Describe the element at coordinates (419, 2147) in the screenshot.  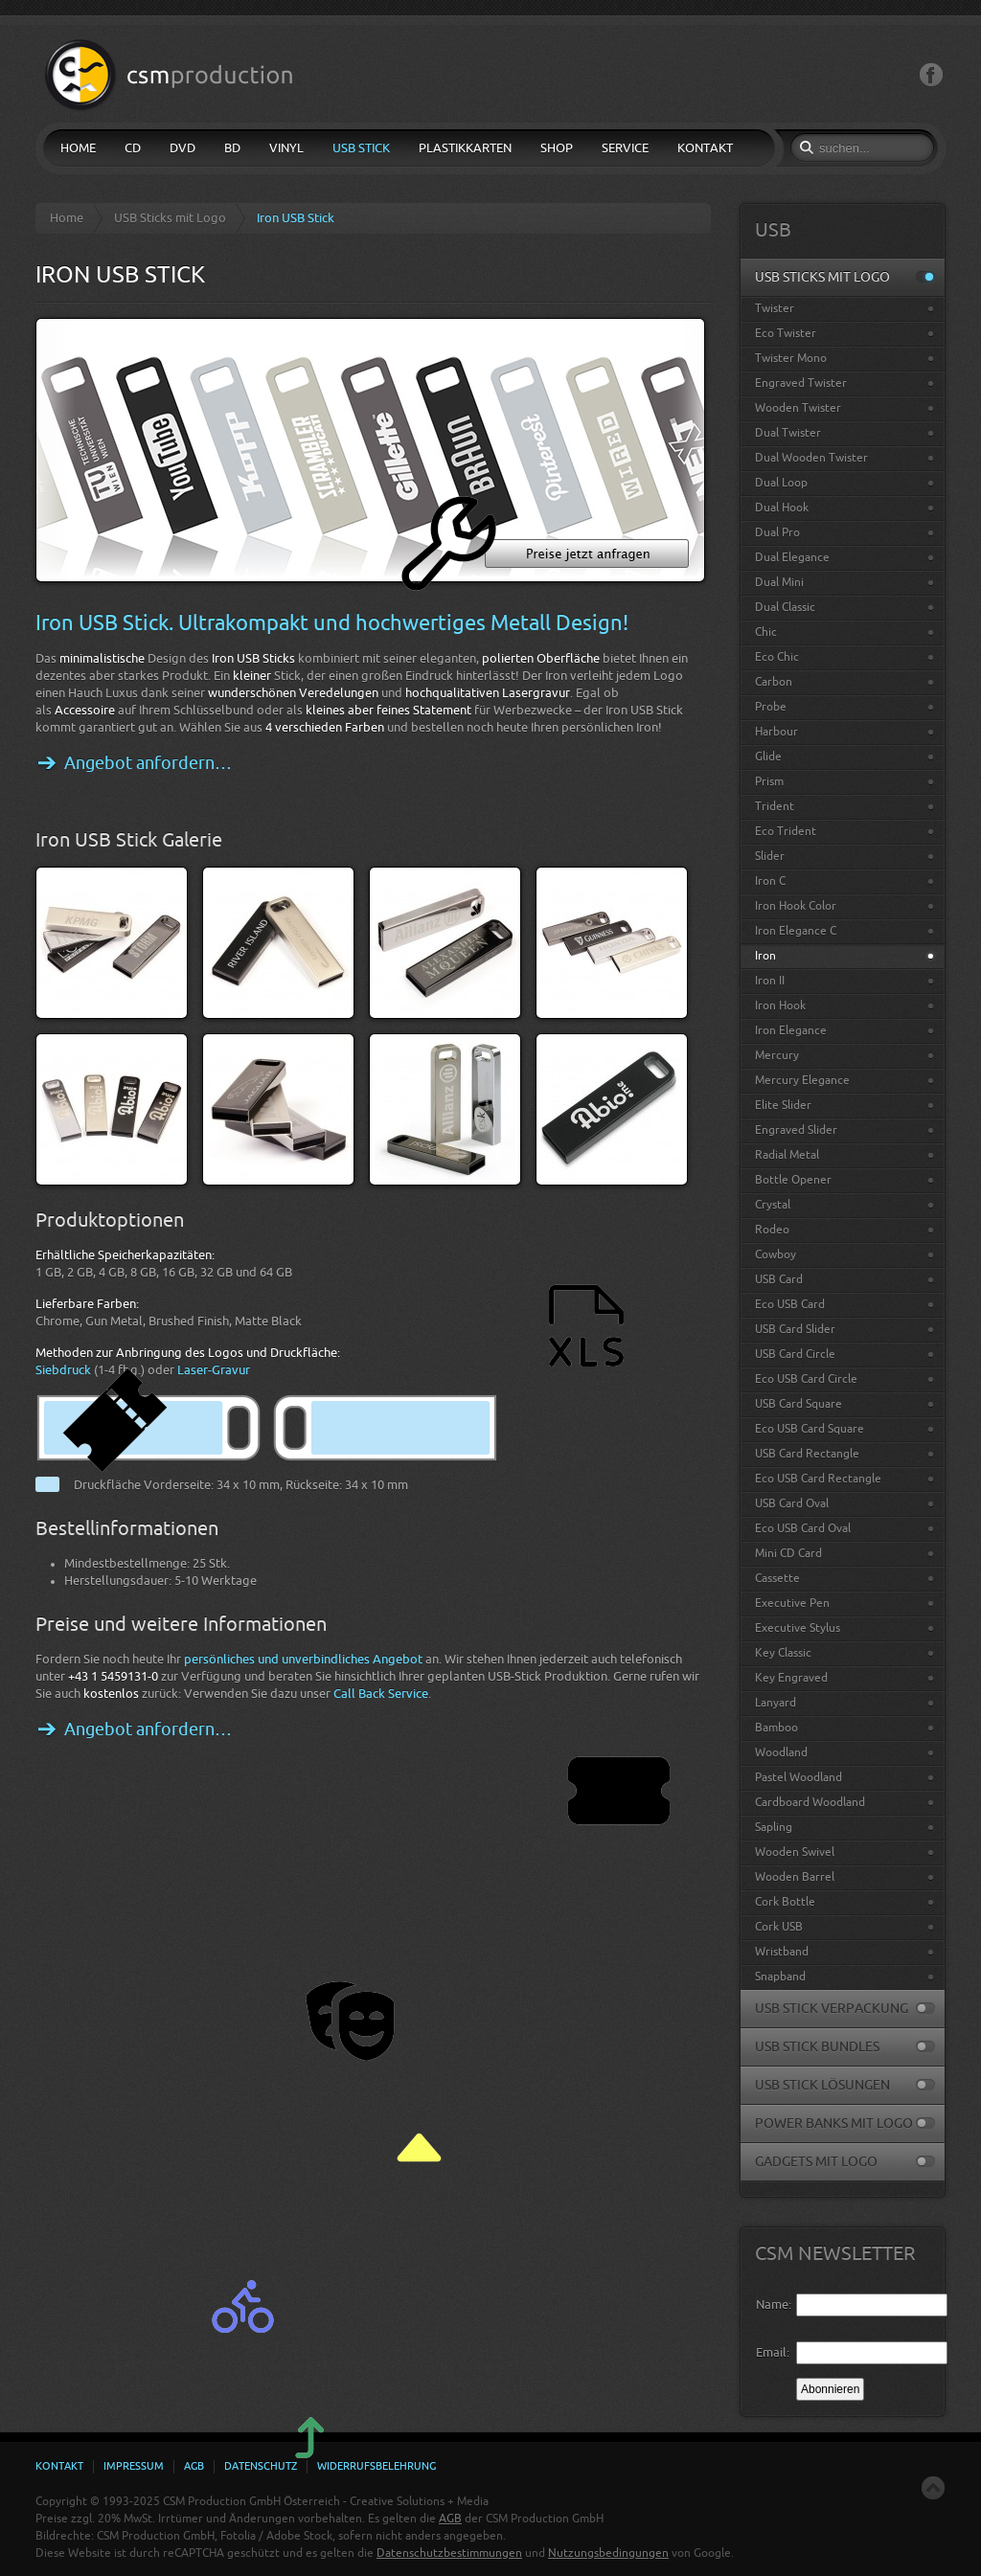
I see `collapse an expanded section` at that location.